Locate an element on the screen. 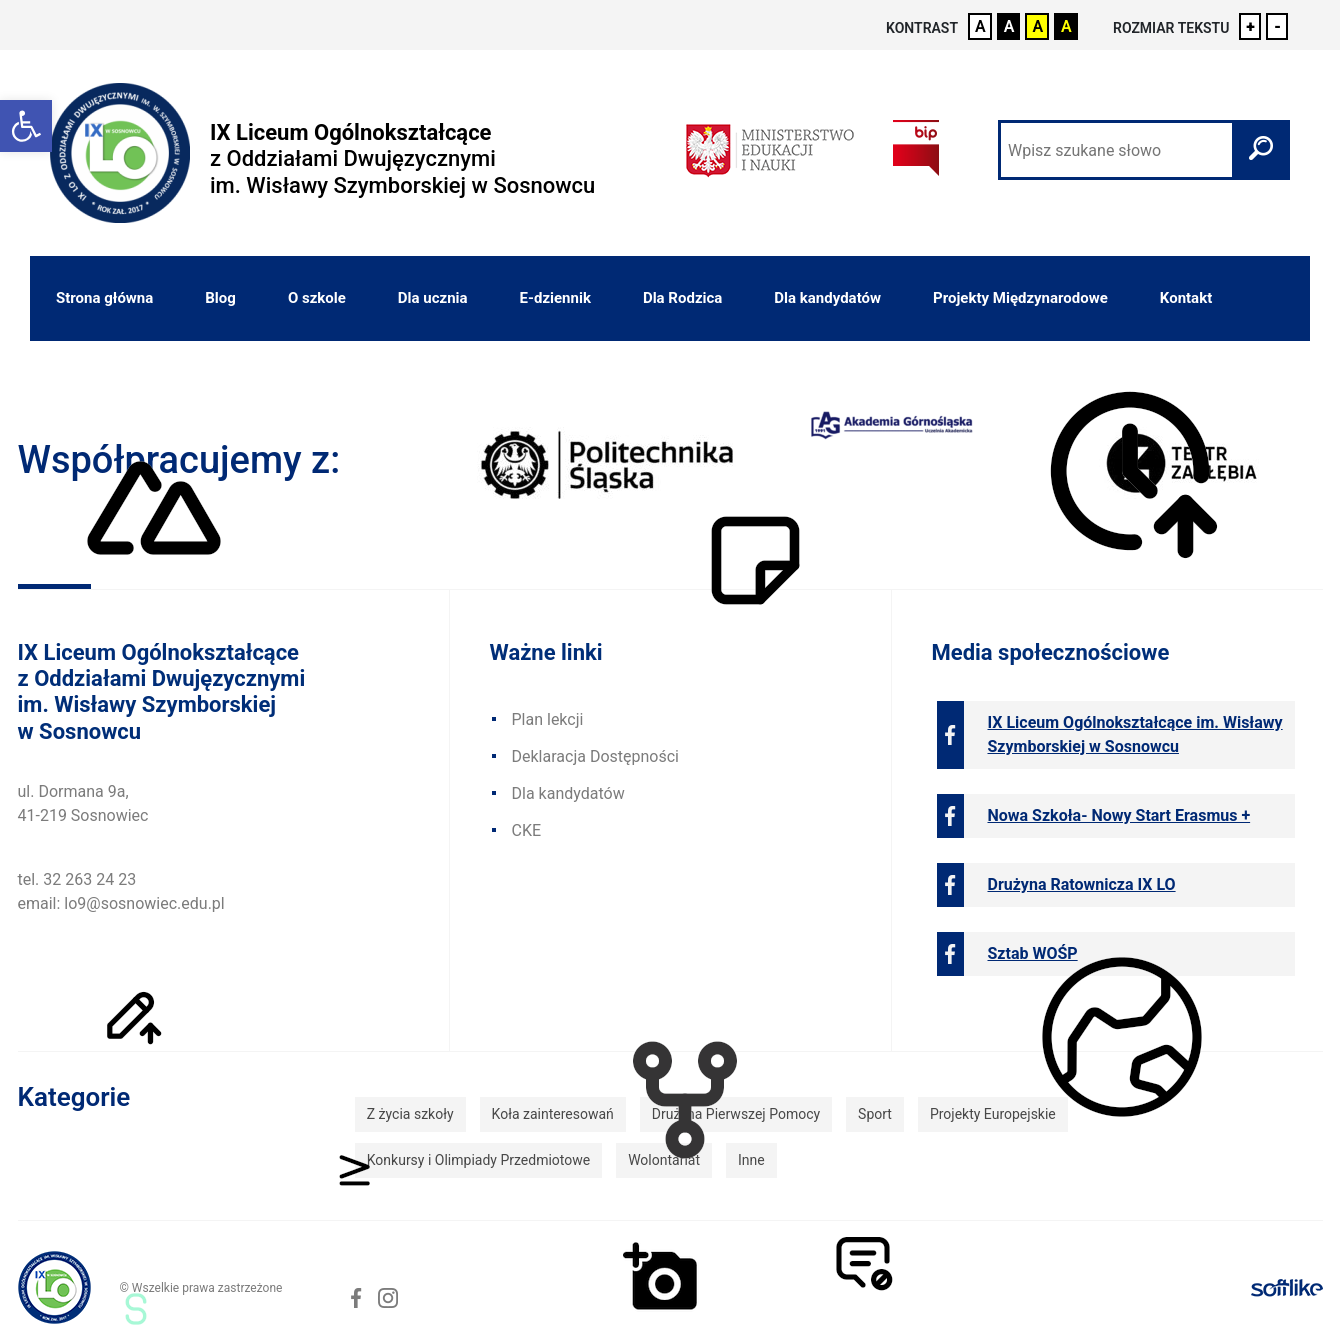  indicates an item starting with the letter S is located at coordinates (136, 1309).